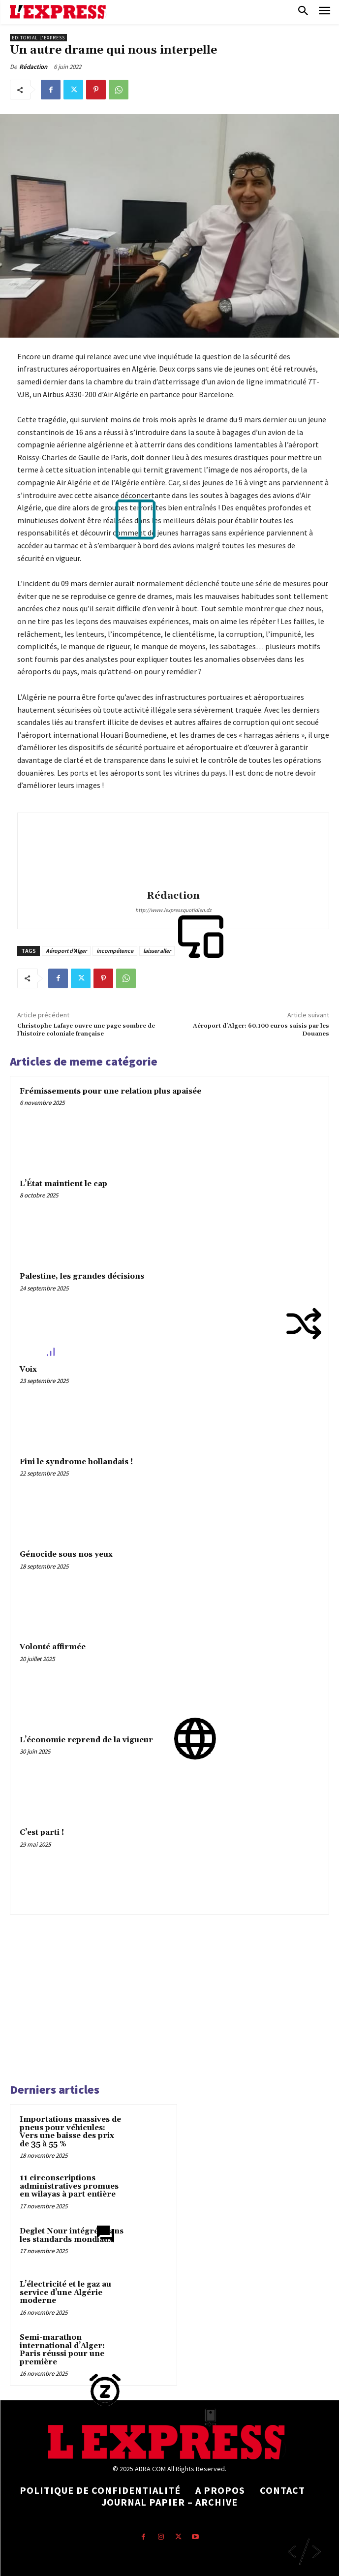 The width and height of the screenshot is (339, 2576). What do you see at coordinates (195, 1738) in the screenshot?
I see `change language settings` at bounding box center [195, 1738].